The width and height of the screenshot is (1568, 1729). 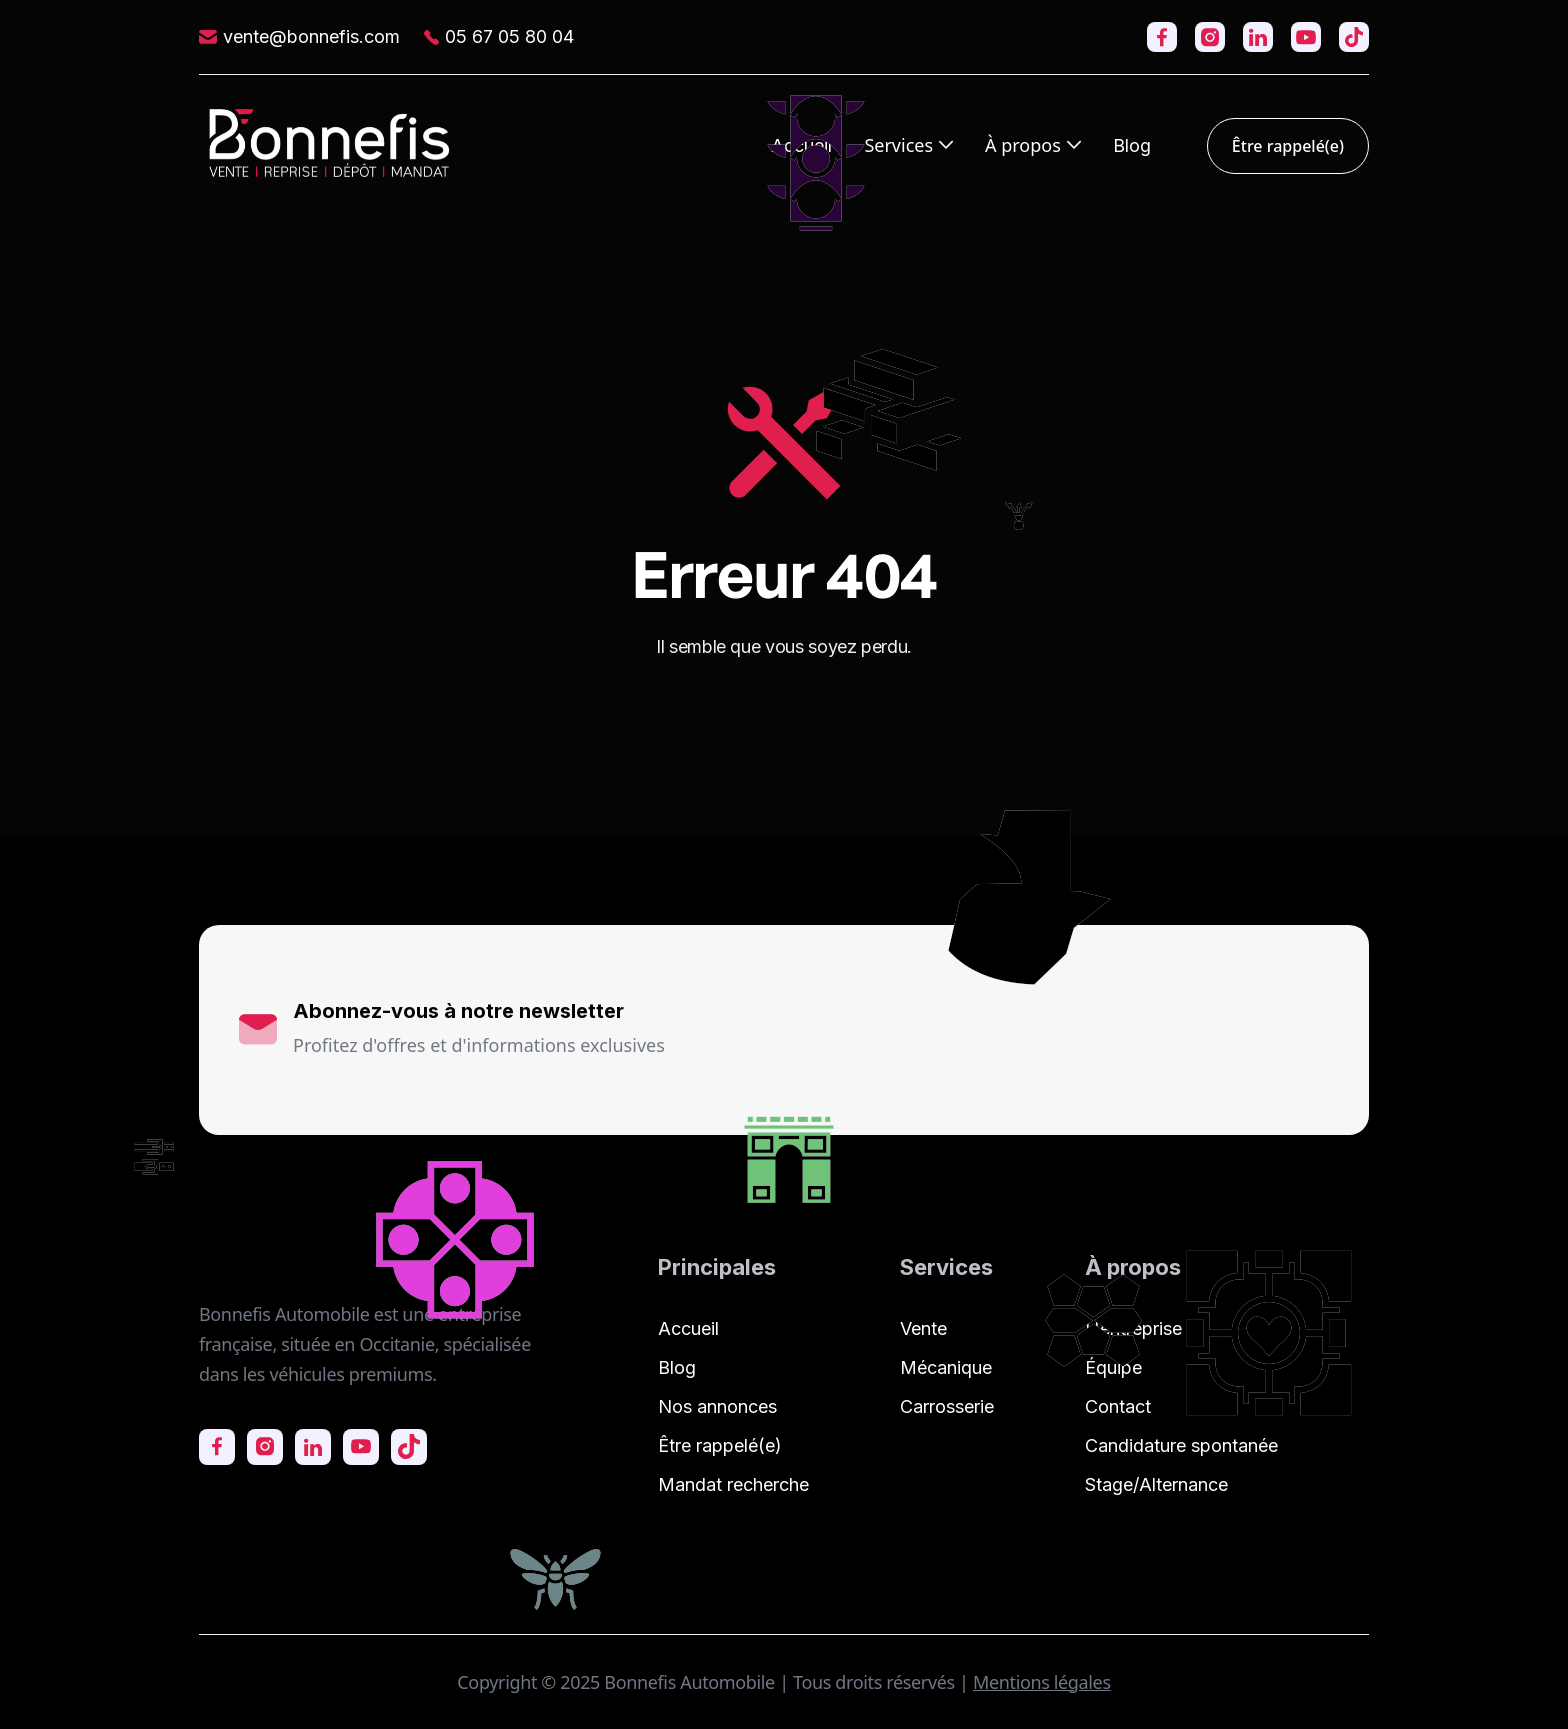 I want to click on access game controller settings, so click(x=454, y=1239).